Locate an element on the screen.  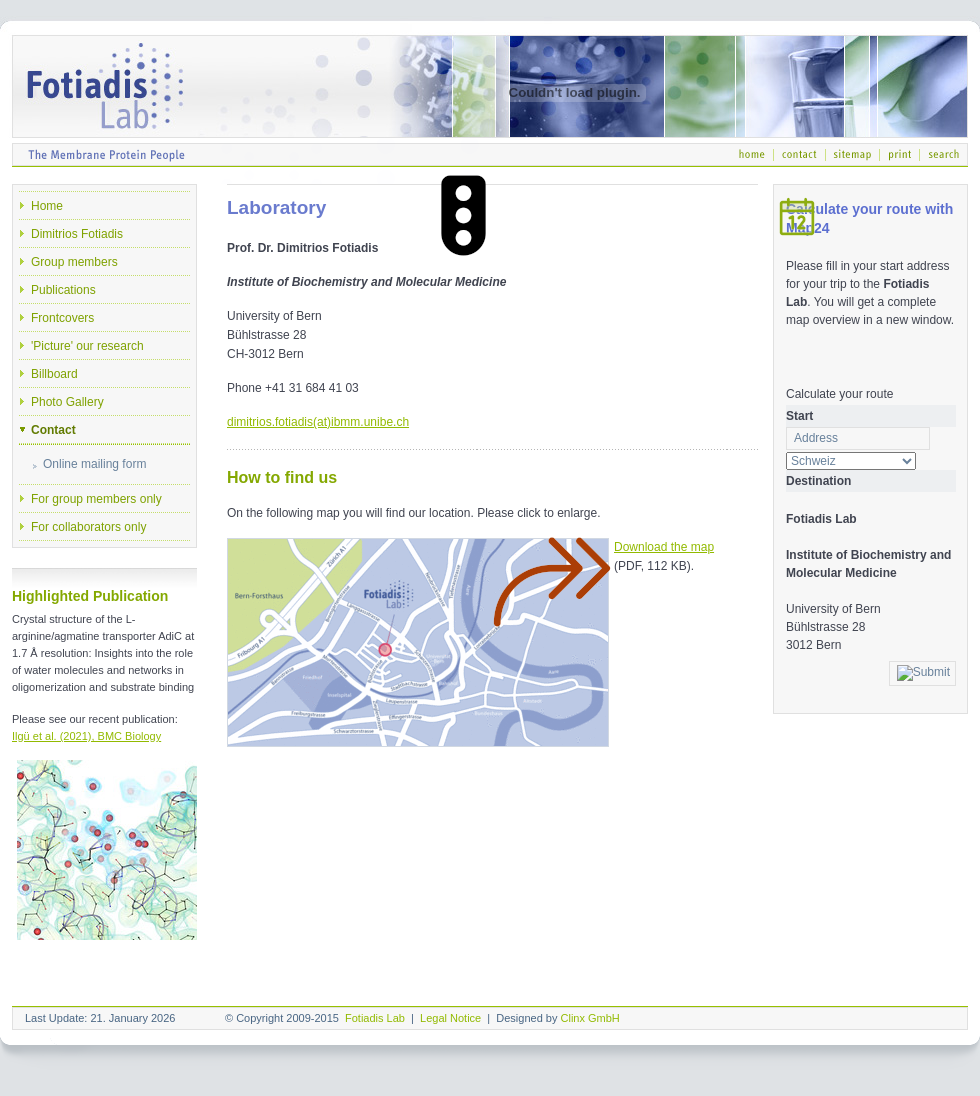
view or open the calendar is located at coordinates (797, 218).